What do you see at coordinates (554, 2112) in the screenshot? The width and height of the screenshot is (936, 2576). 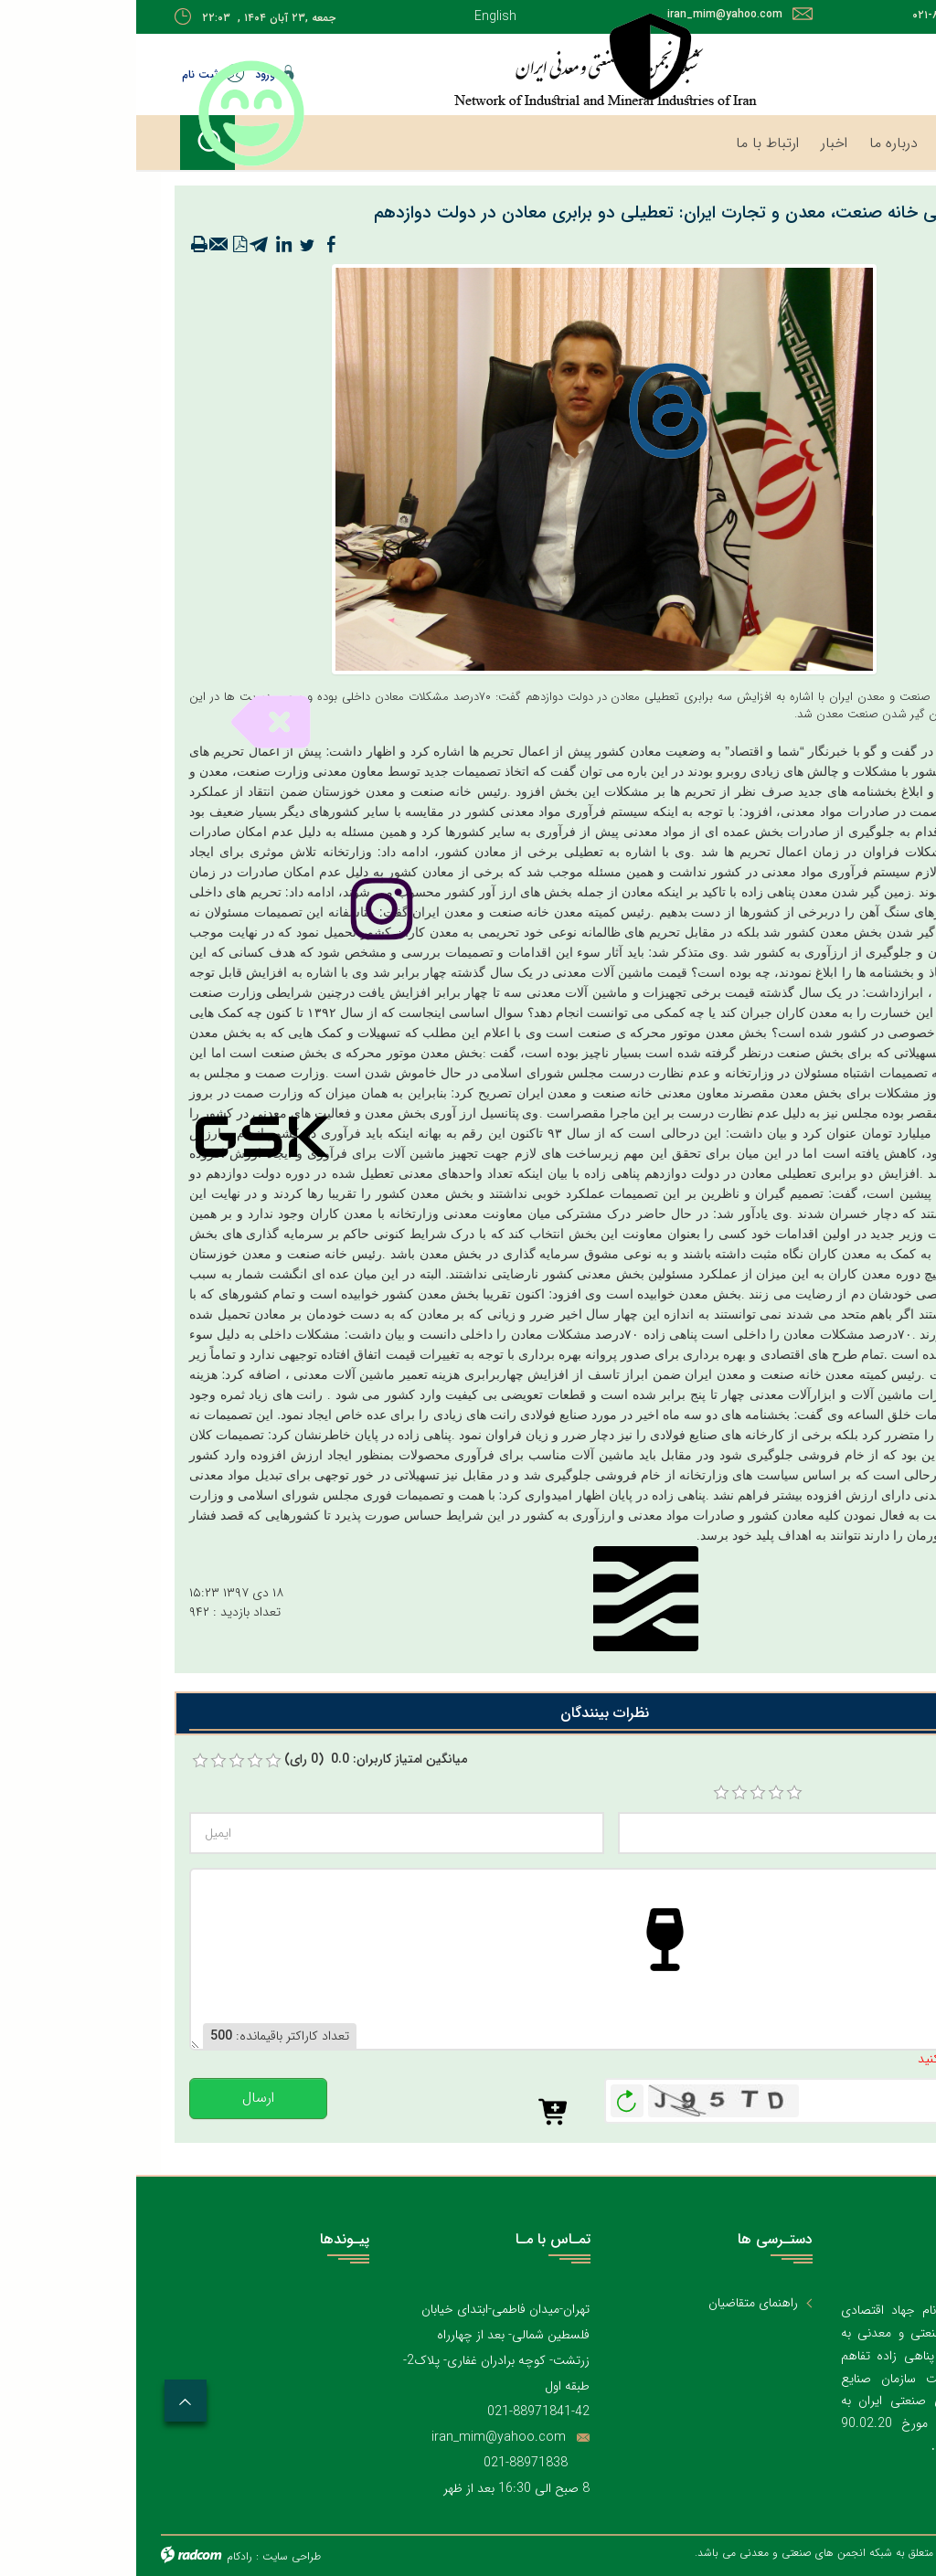 I see `add item to shopping cart` at bounding box center [554, 2112].